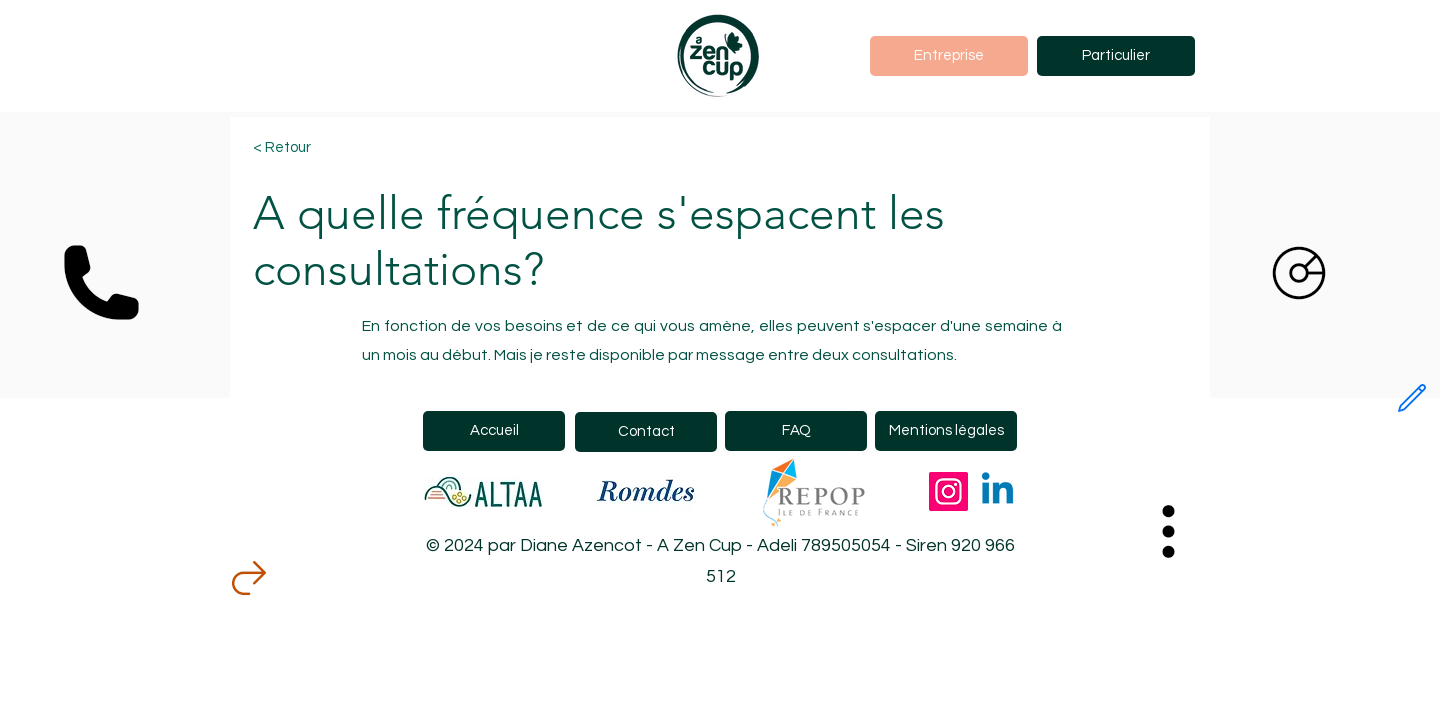 The width and height of the screenshot is (1440, 720). What do you see at coordinates (1168, 531) in the screenshot?
I see `open more options menu` at bounding box center [1168, 531].